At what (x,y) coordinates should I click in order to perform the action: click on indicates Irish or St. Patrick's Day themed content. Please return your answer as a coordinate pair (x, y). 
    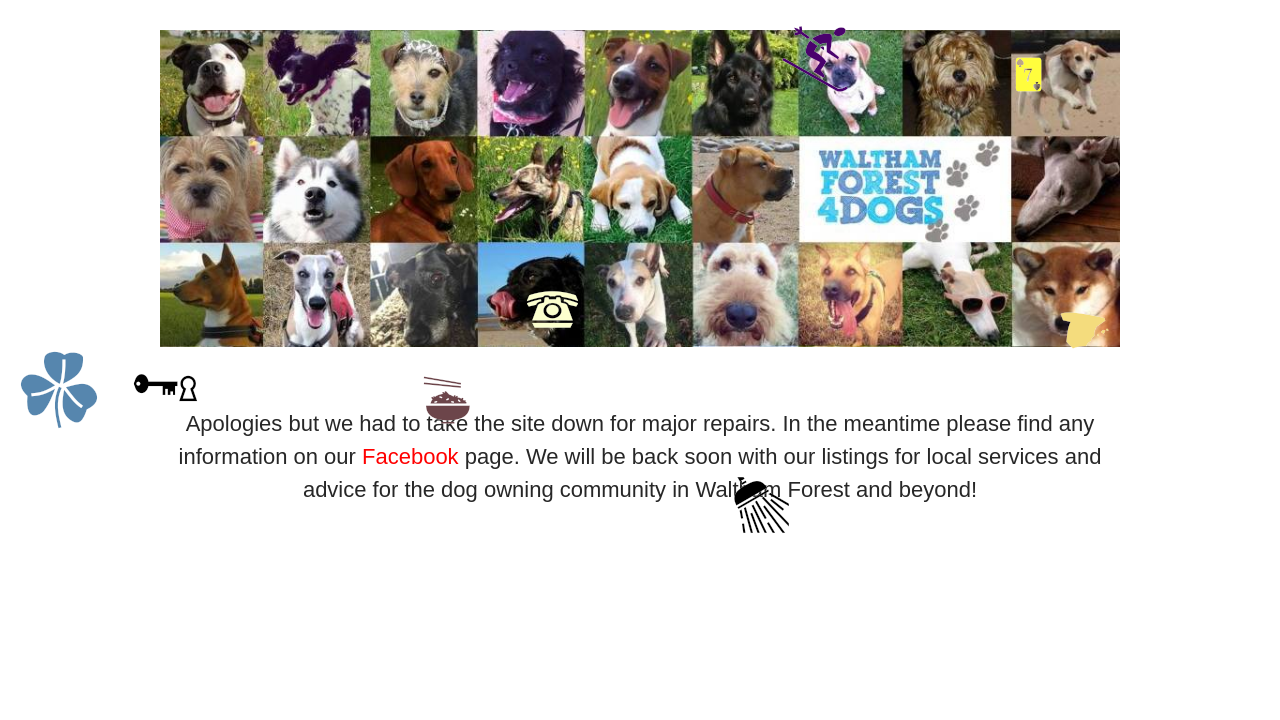
    Looking at the image, I should click on (59, 390).